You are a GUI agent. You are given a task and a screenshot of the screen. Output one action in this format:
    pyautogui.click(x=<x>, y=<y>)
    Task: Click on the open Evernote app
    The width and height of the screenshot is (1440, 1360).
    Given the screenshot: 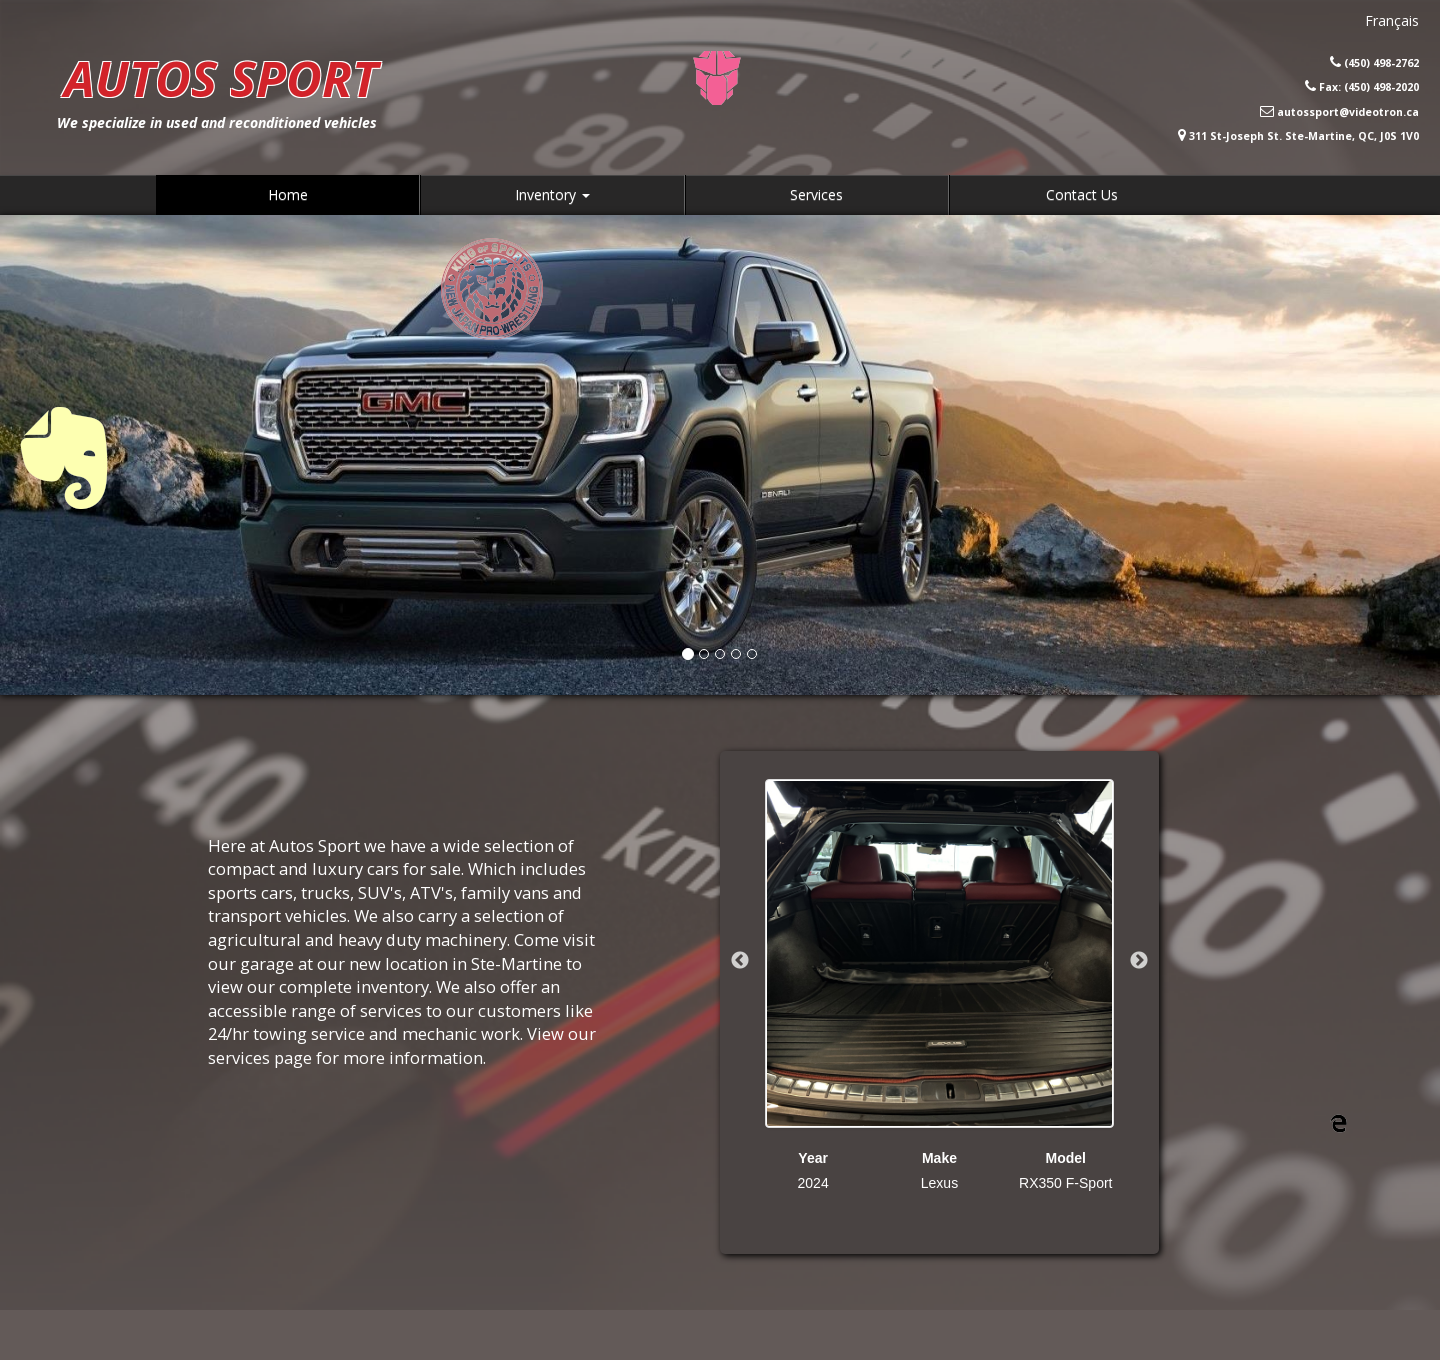 What is the action you would take?
    pyautogui.click(x=64, y=458)
    